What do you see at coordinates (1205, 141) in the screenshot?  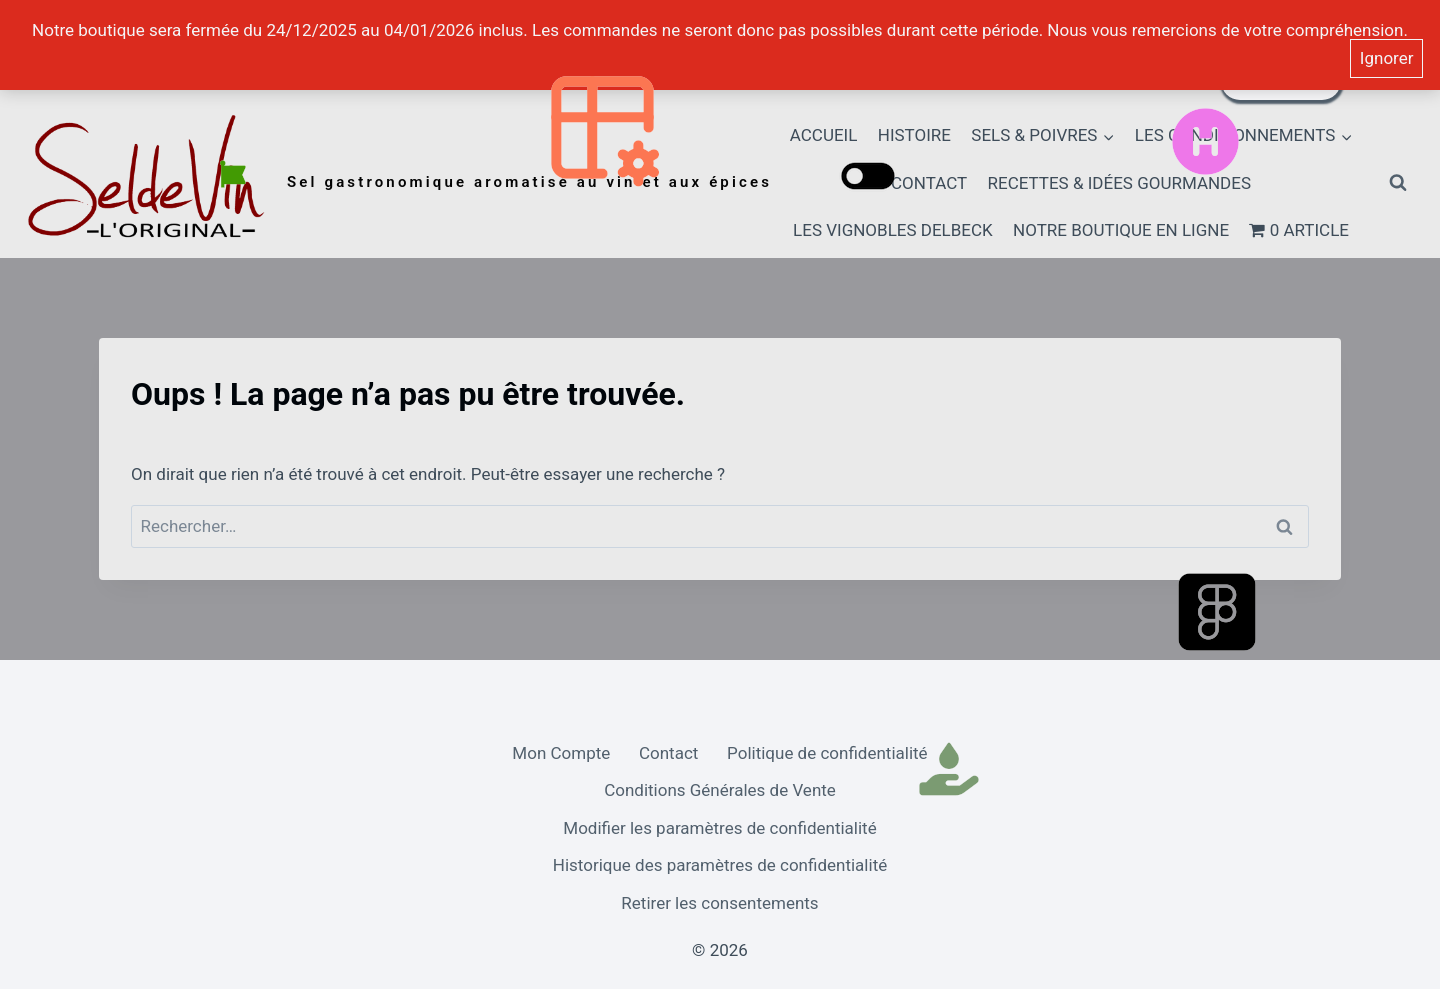 I see `indicates a hospital or medical facility nearby` at bounding box center [1205, 141].